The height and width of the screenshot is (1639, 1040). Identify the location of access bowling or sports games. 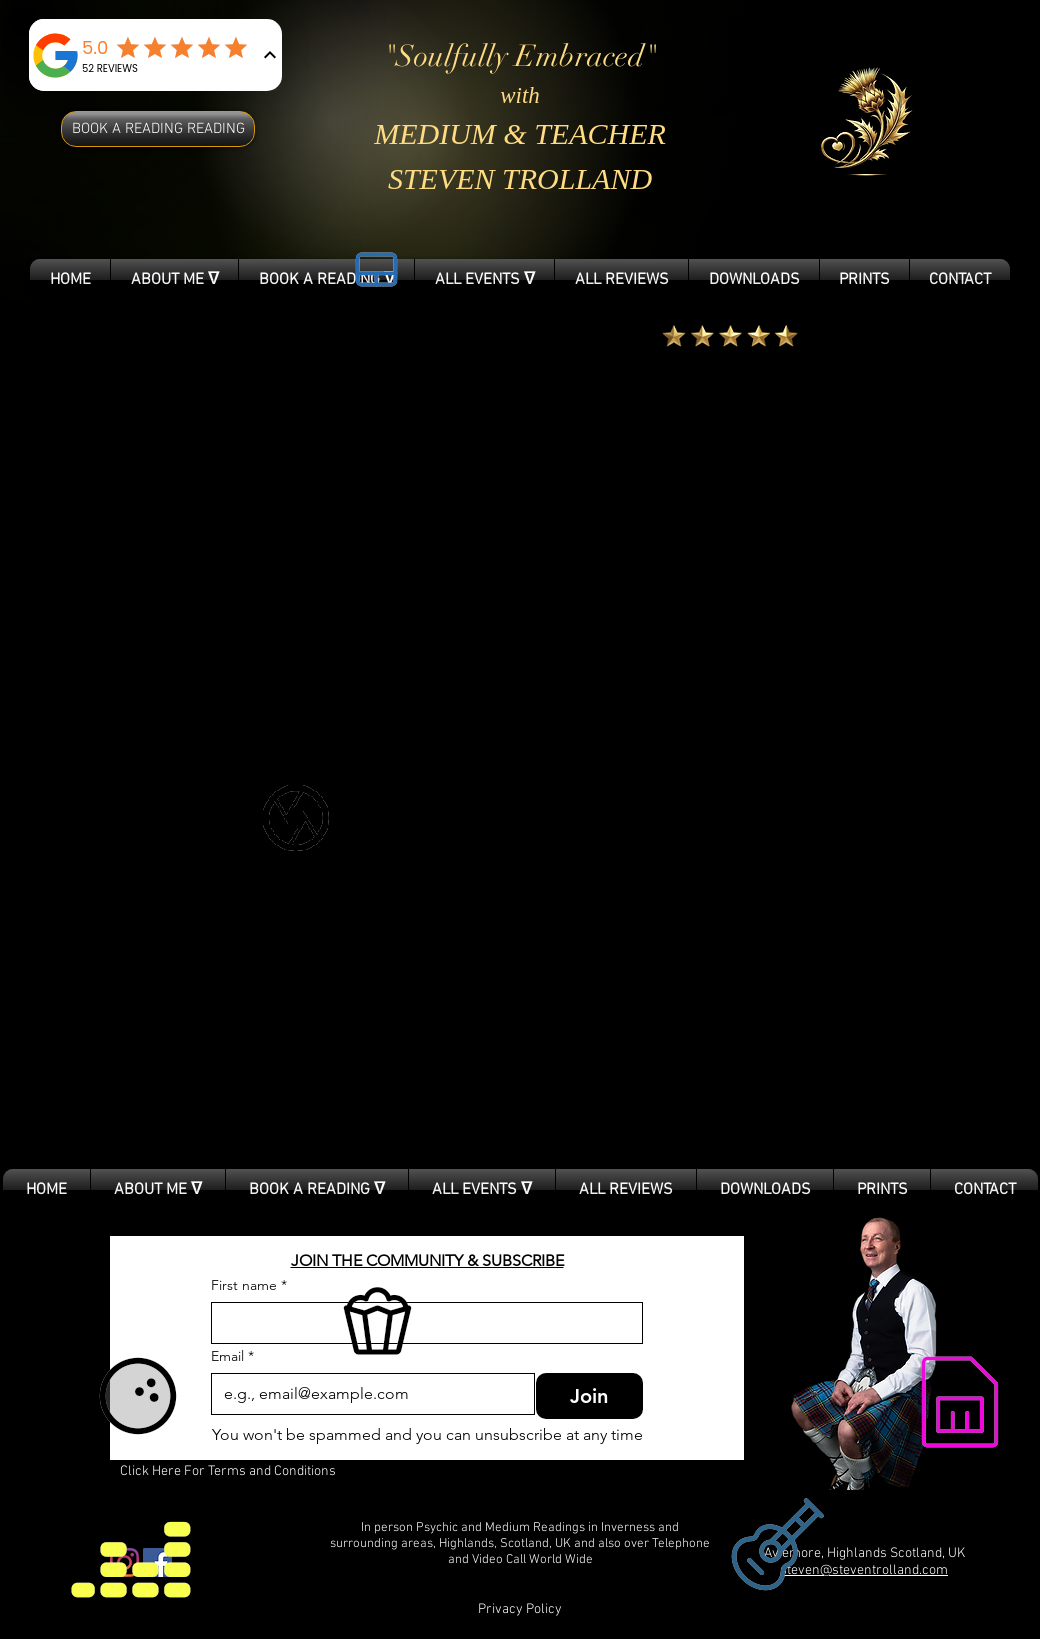
(138, 1396).